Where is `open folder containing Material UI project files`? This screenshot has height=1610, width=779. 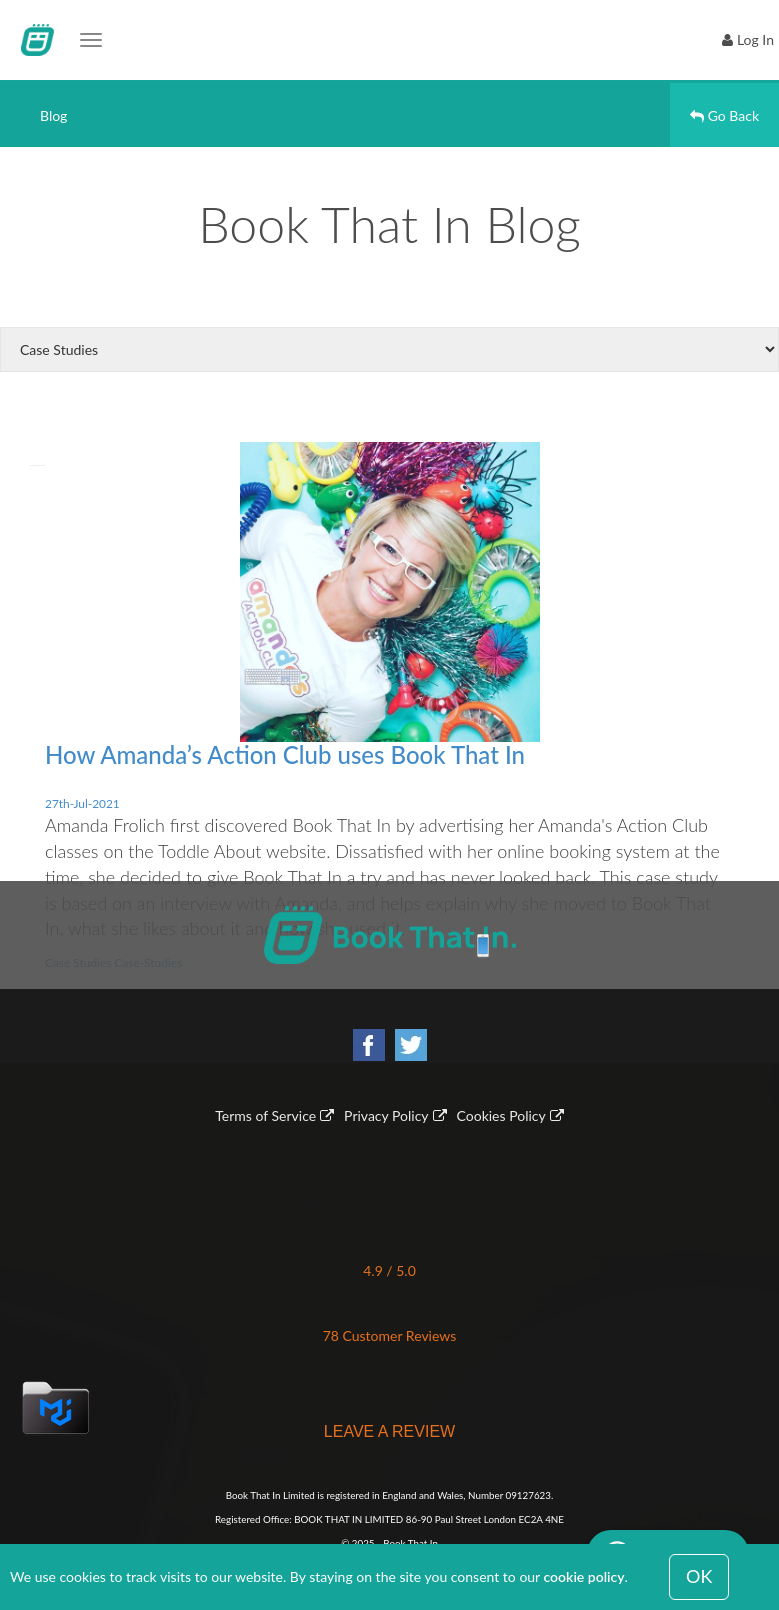
open folder containing Material UI project files is located at coordinates (55, 1409).